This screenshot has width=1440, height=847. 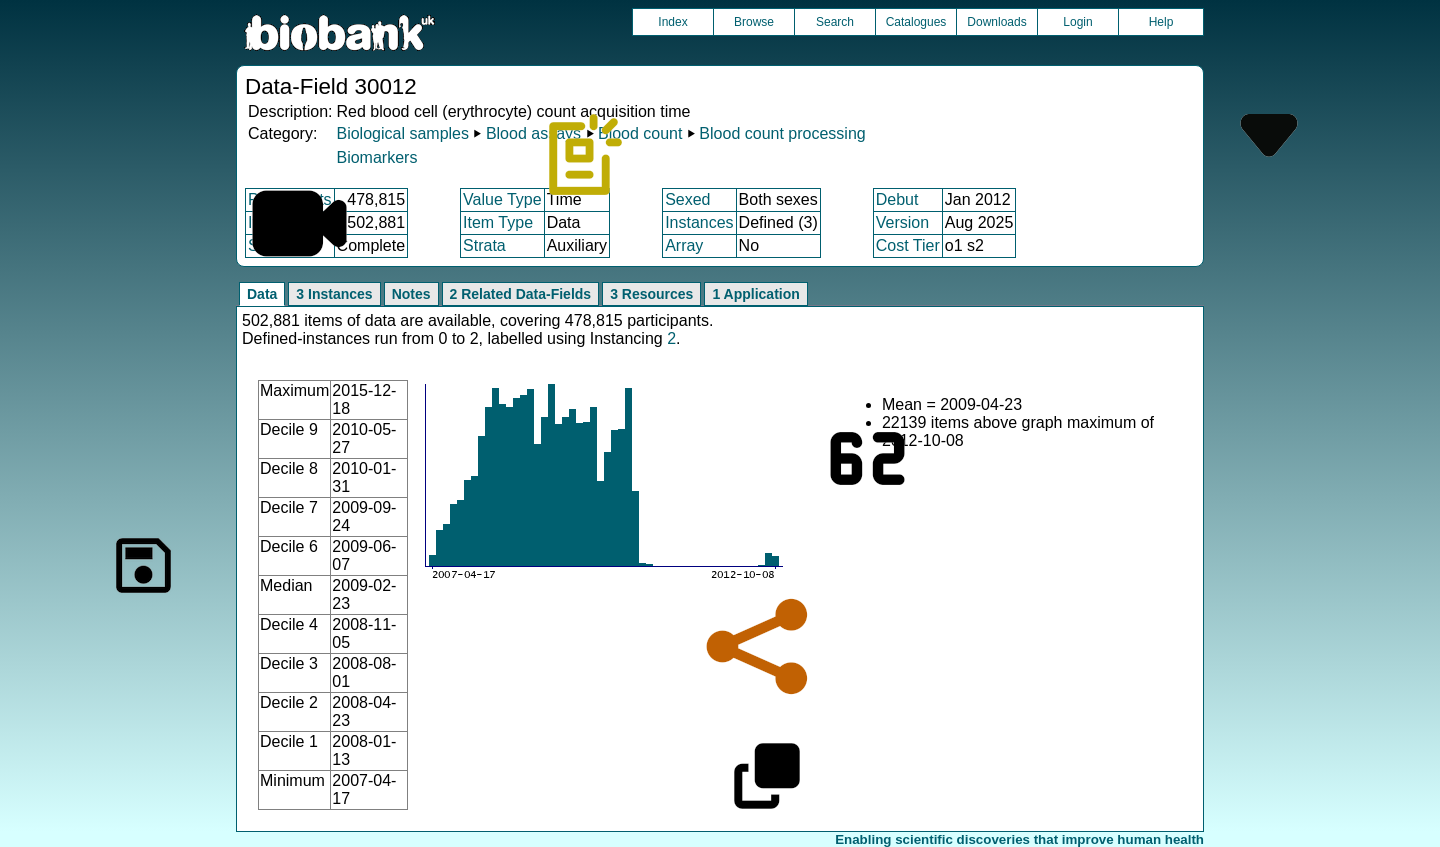 What do you see at coordinates (759, 646) in the screenshot?
I see `share content with others` at bounding box center [759, 646].